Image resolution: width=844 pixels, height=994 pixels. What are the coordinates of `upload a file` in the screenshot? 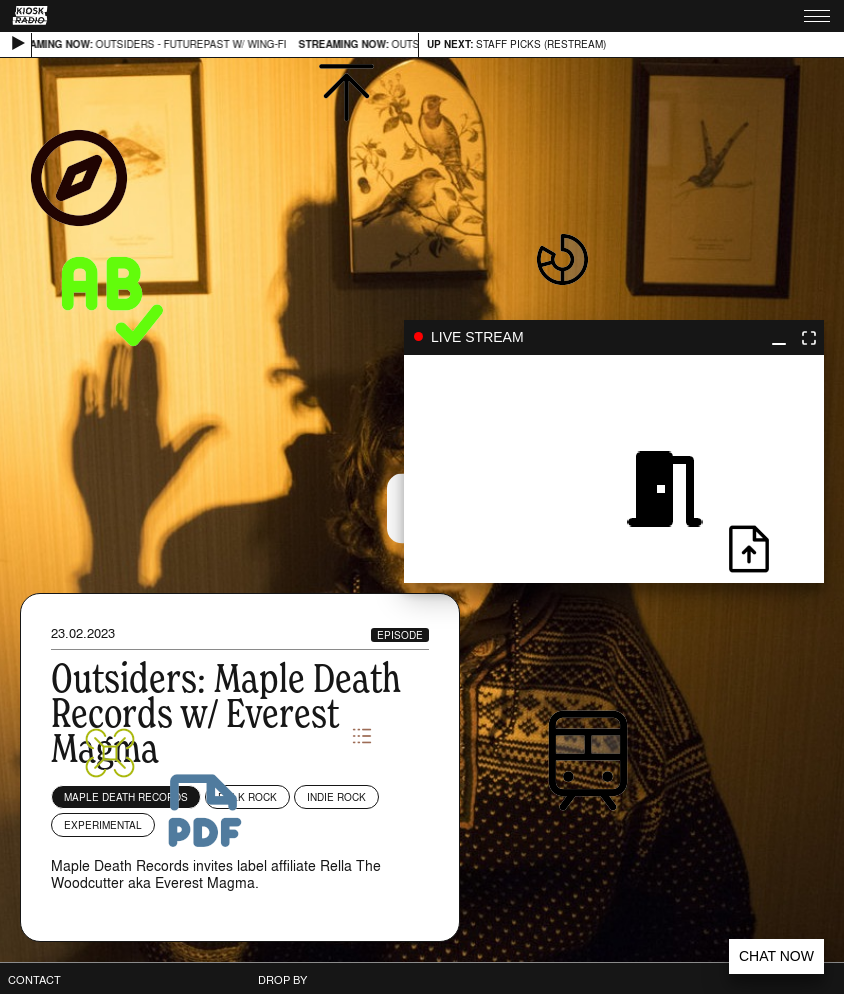 It's located at (749, 549).